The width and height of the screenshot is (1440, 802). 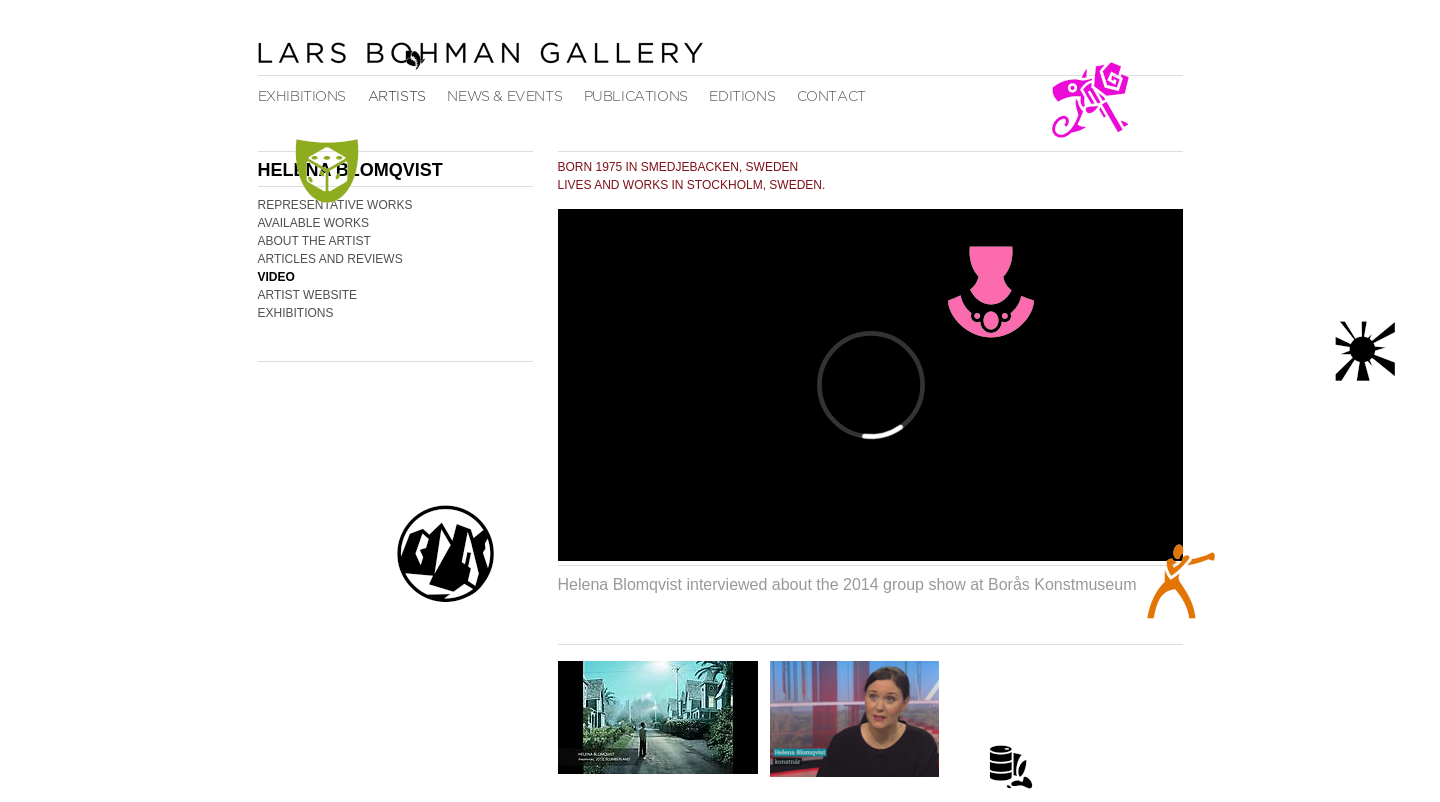 What do you see at coordinates (1090, 100) in the screenshot?
I see `decorative icon representing guns and roses theme` at bounding box center [1090, 100].